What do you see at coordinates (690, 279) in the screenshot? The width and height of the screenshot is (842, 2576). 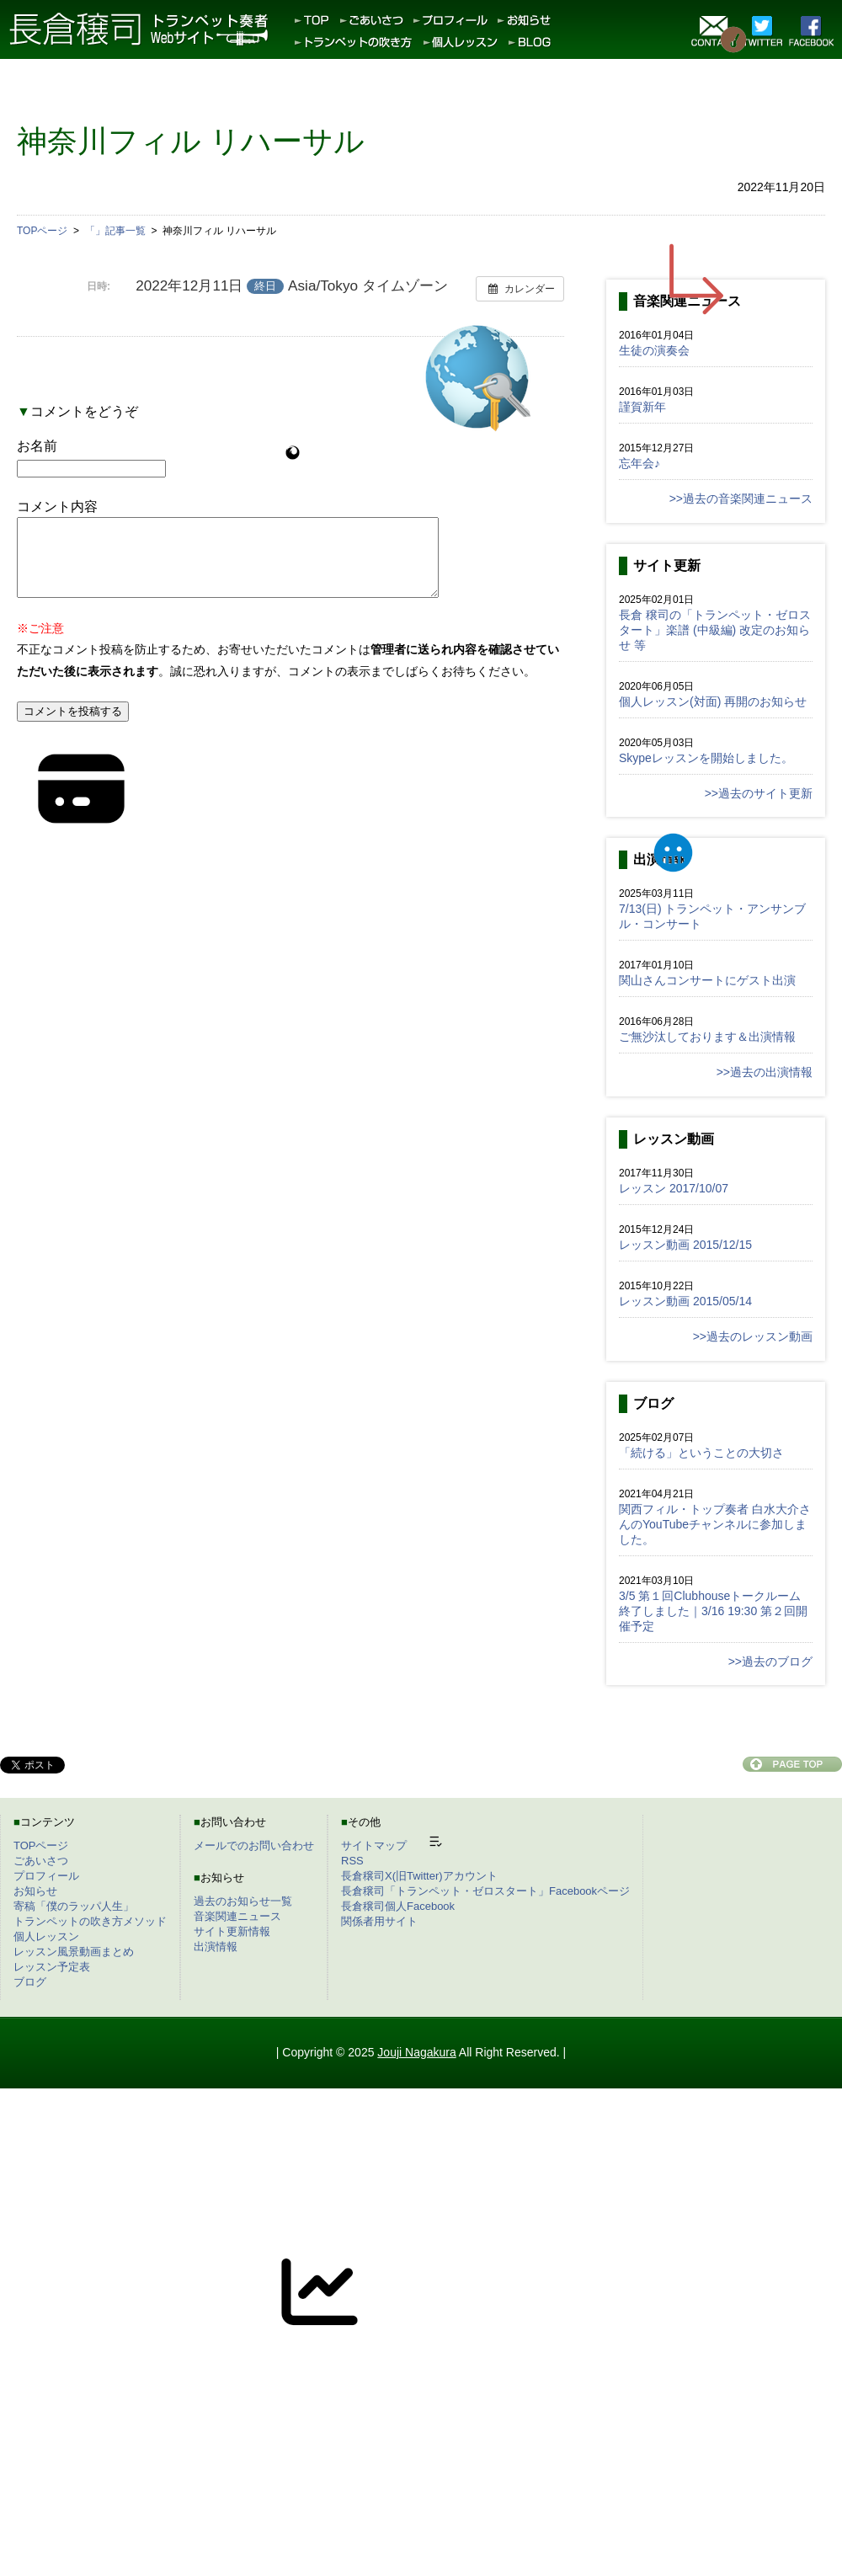 I see `reply to a message or comment` at bounding box center [690, 279].